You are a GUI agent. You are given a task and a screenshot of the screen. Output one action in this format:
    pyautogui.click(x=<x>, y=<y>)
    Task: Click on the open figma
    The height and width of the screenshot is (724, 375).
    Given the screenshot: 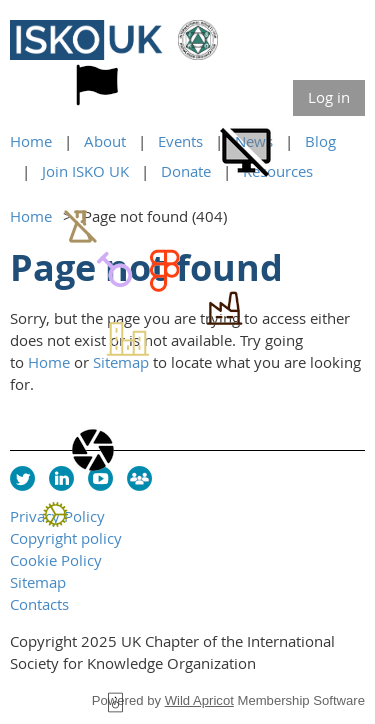 What is the action you would take?
    pyautogui.click(x=164, y=270)
    